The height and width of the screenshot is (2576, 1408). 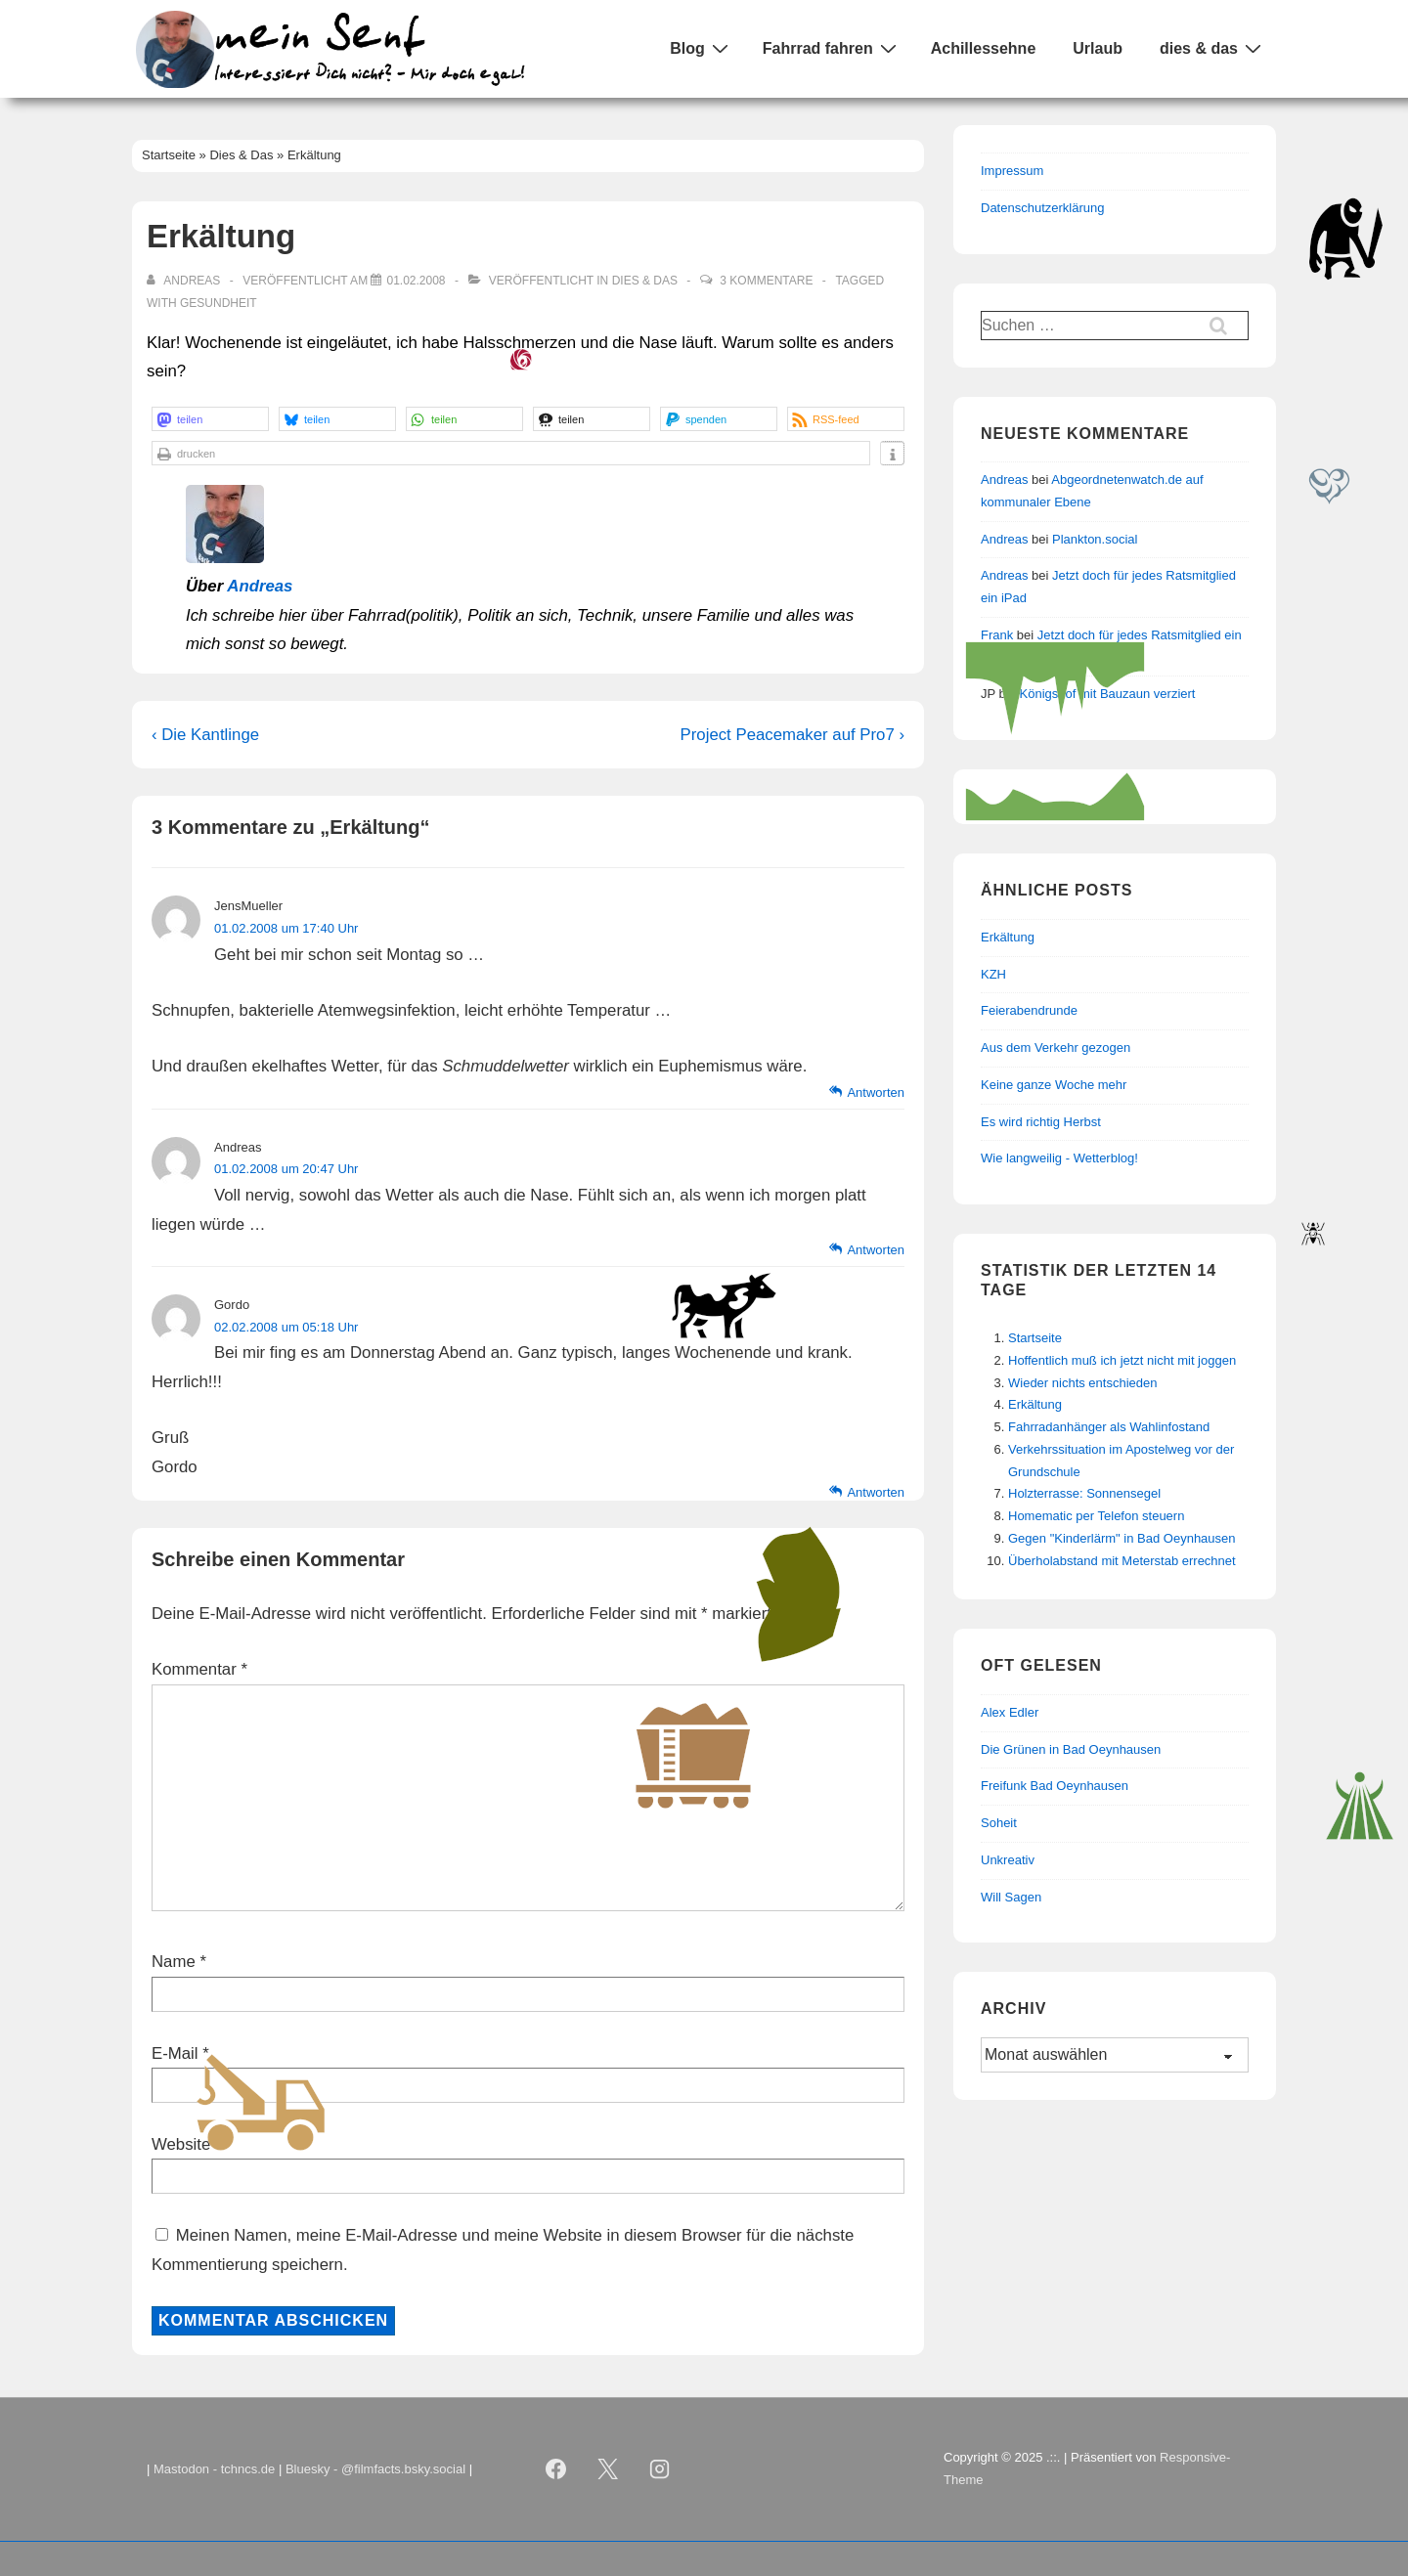 I want to click on request roadside assistance, so click(x=260, y=2102).